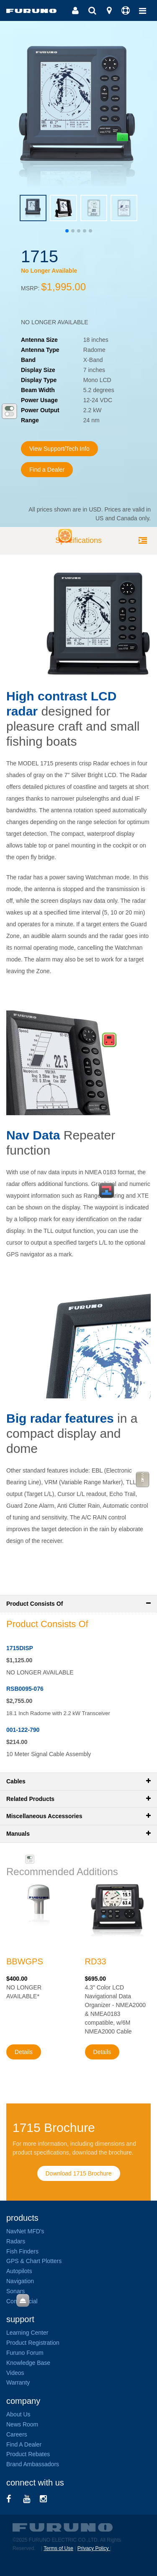 This screenshot has height=2576, width=157. What do you see at coordinates (9, 411) in the screenshot?
I see `open system settings or preferences` at bounding box center [9, 411].